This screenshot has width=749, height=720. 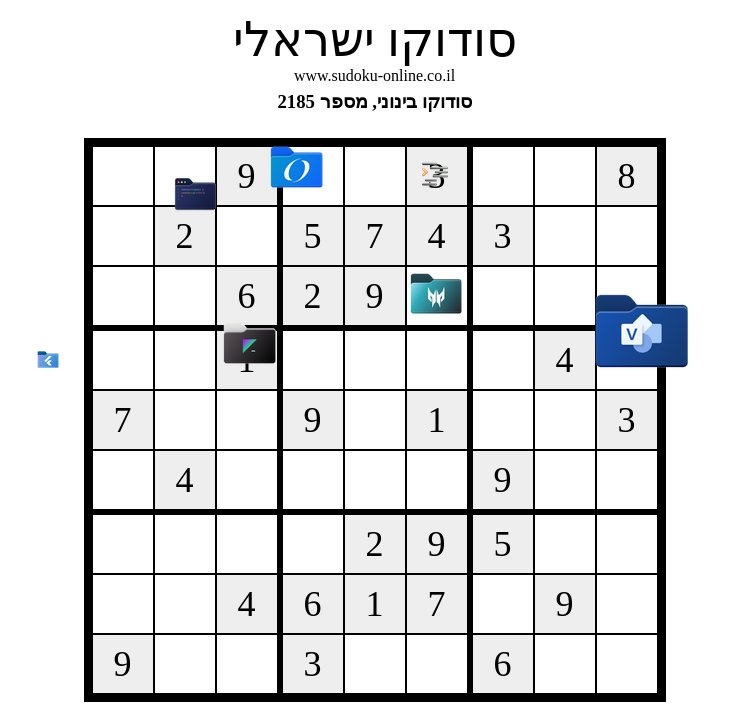 What do you see at coordinates (48, 360) in the screenshot?
I see `open flutter project folder` at bounding box center [48, 360].